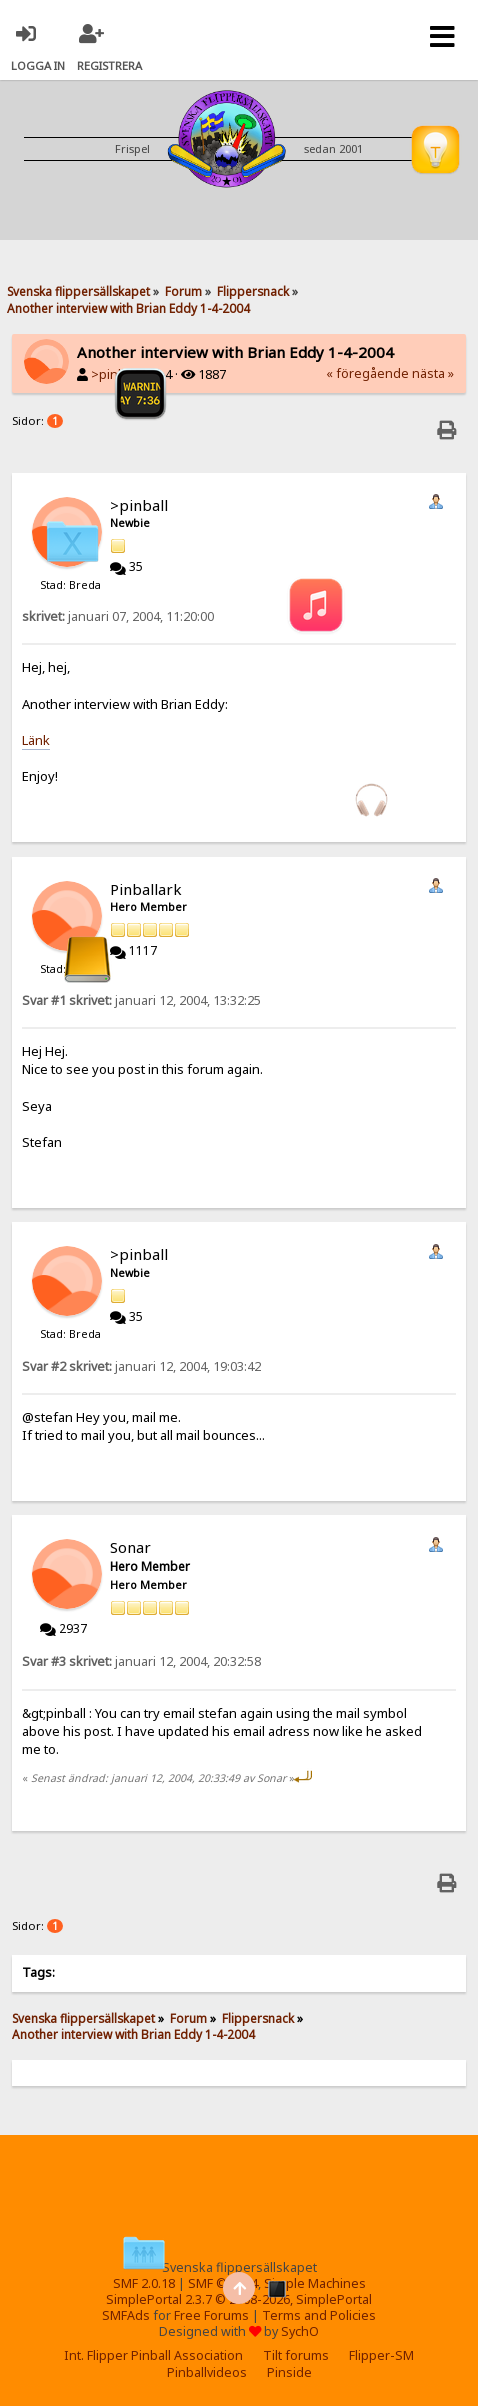 The width and height of the screenshot is (478, 2406). I want to click on iPod nano device connected, so click(277, 2289).